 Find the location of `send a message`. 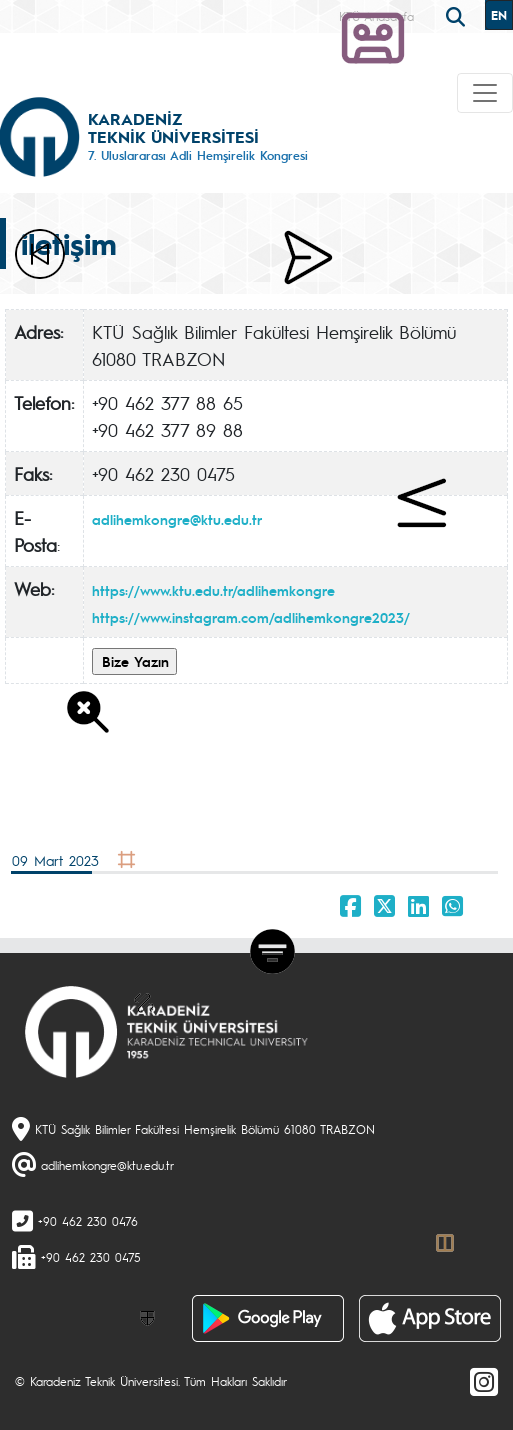

send a message is located at coordinates (305, 257).